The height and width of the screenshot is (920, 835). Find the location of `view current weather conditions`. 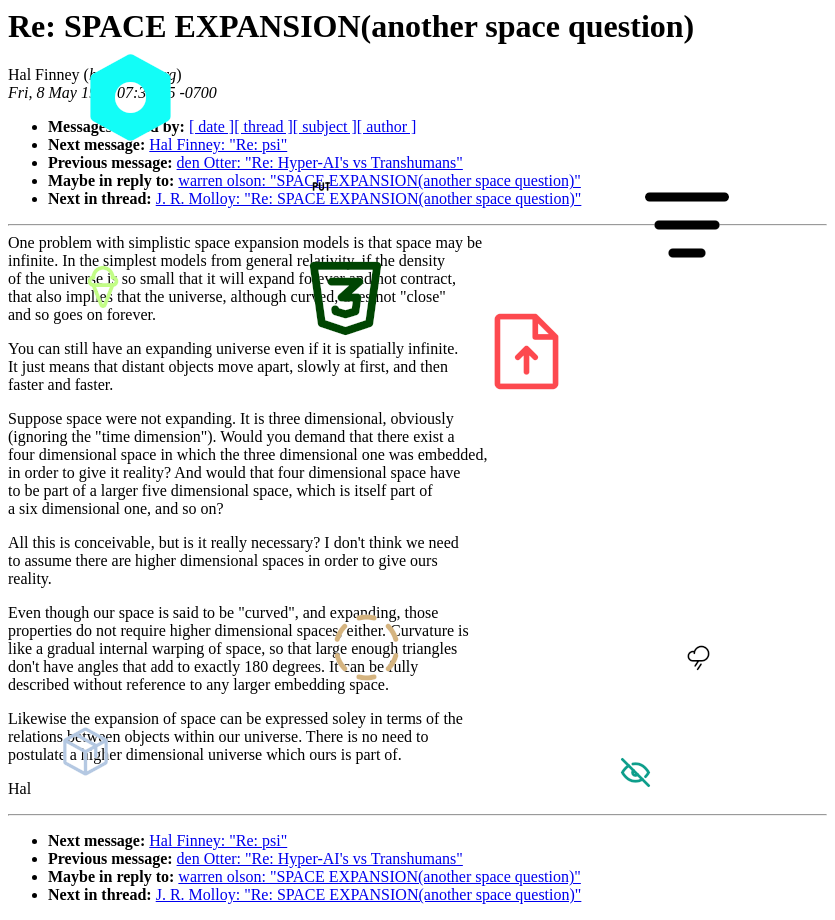

view current weather conditions is located at coordinates (698, 657).